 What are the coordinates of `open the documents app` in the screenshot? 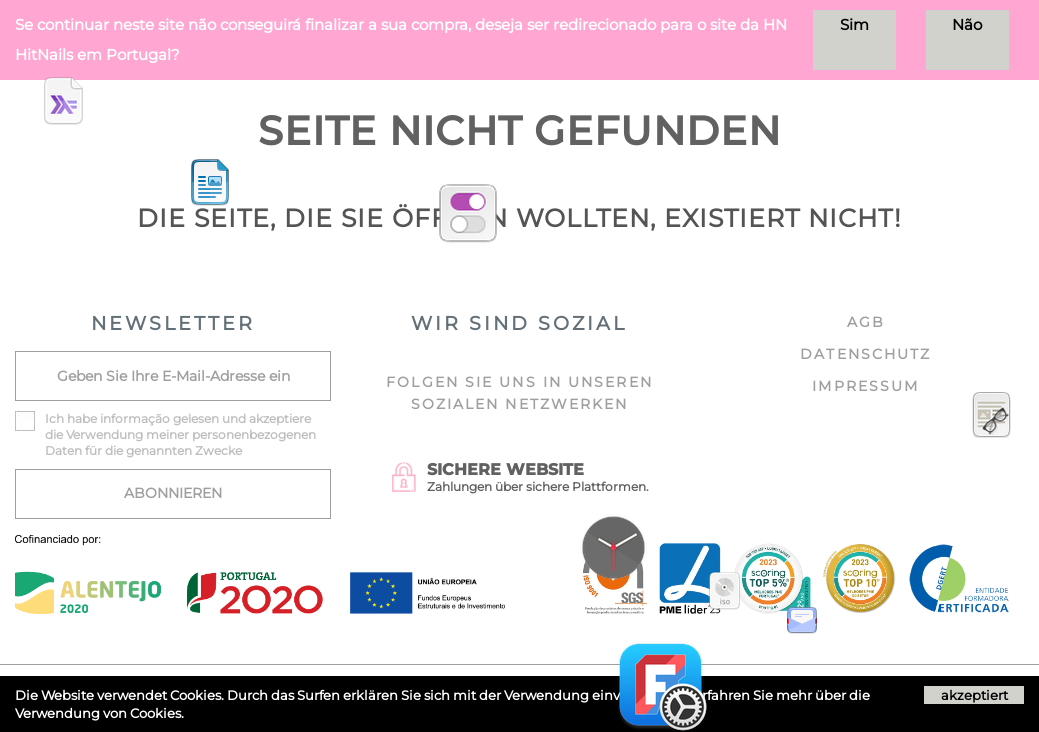 It's located at (991, 414).